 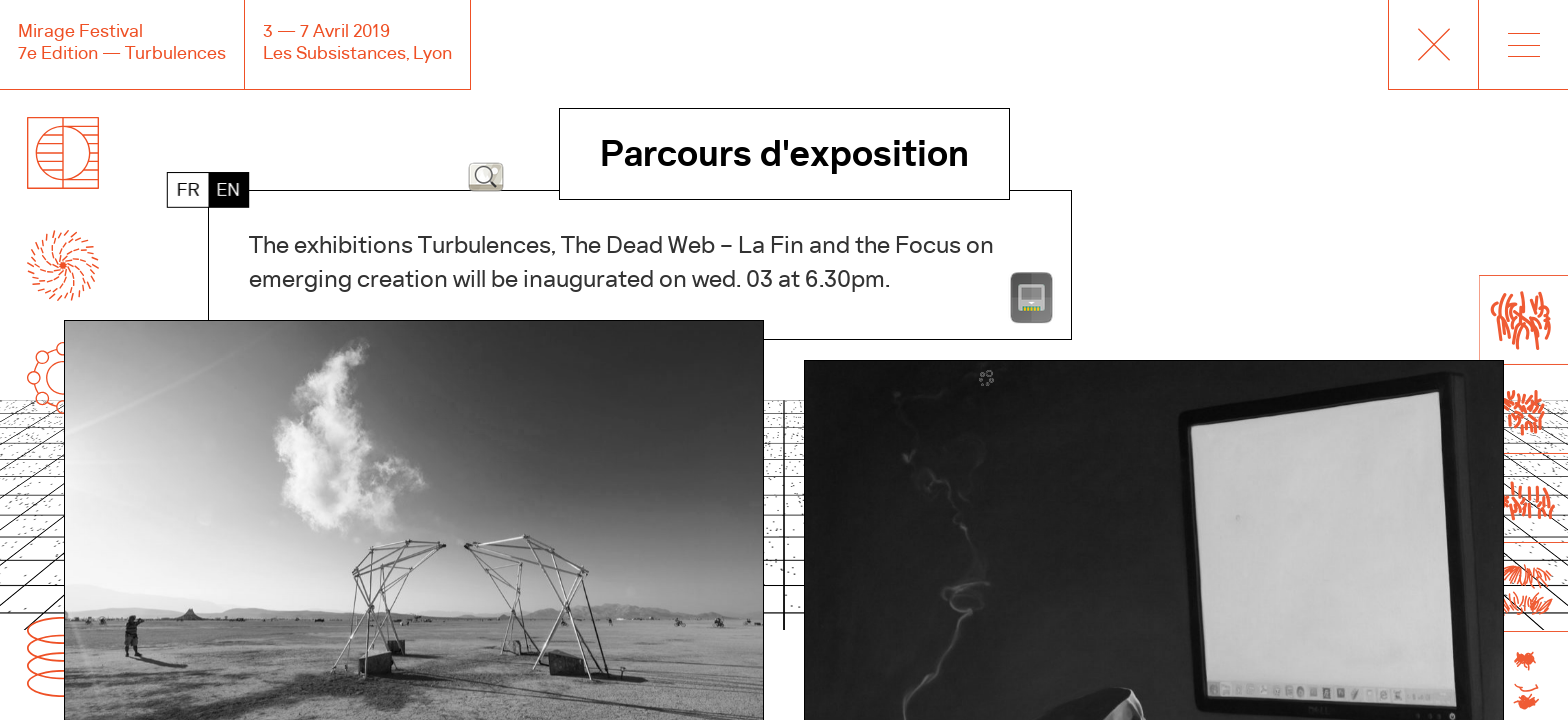 I want to click on open gnome pie application launcher, so click(x=987, y=378).